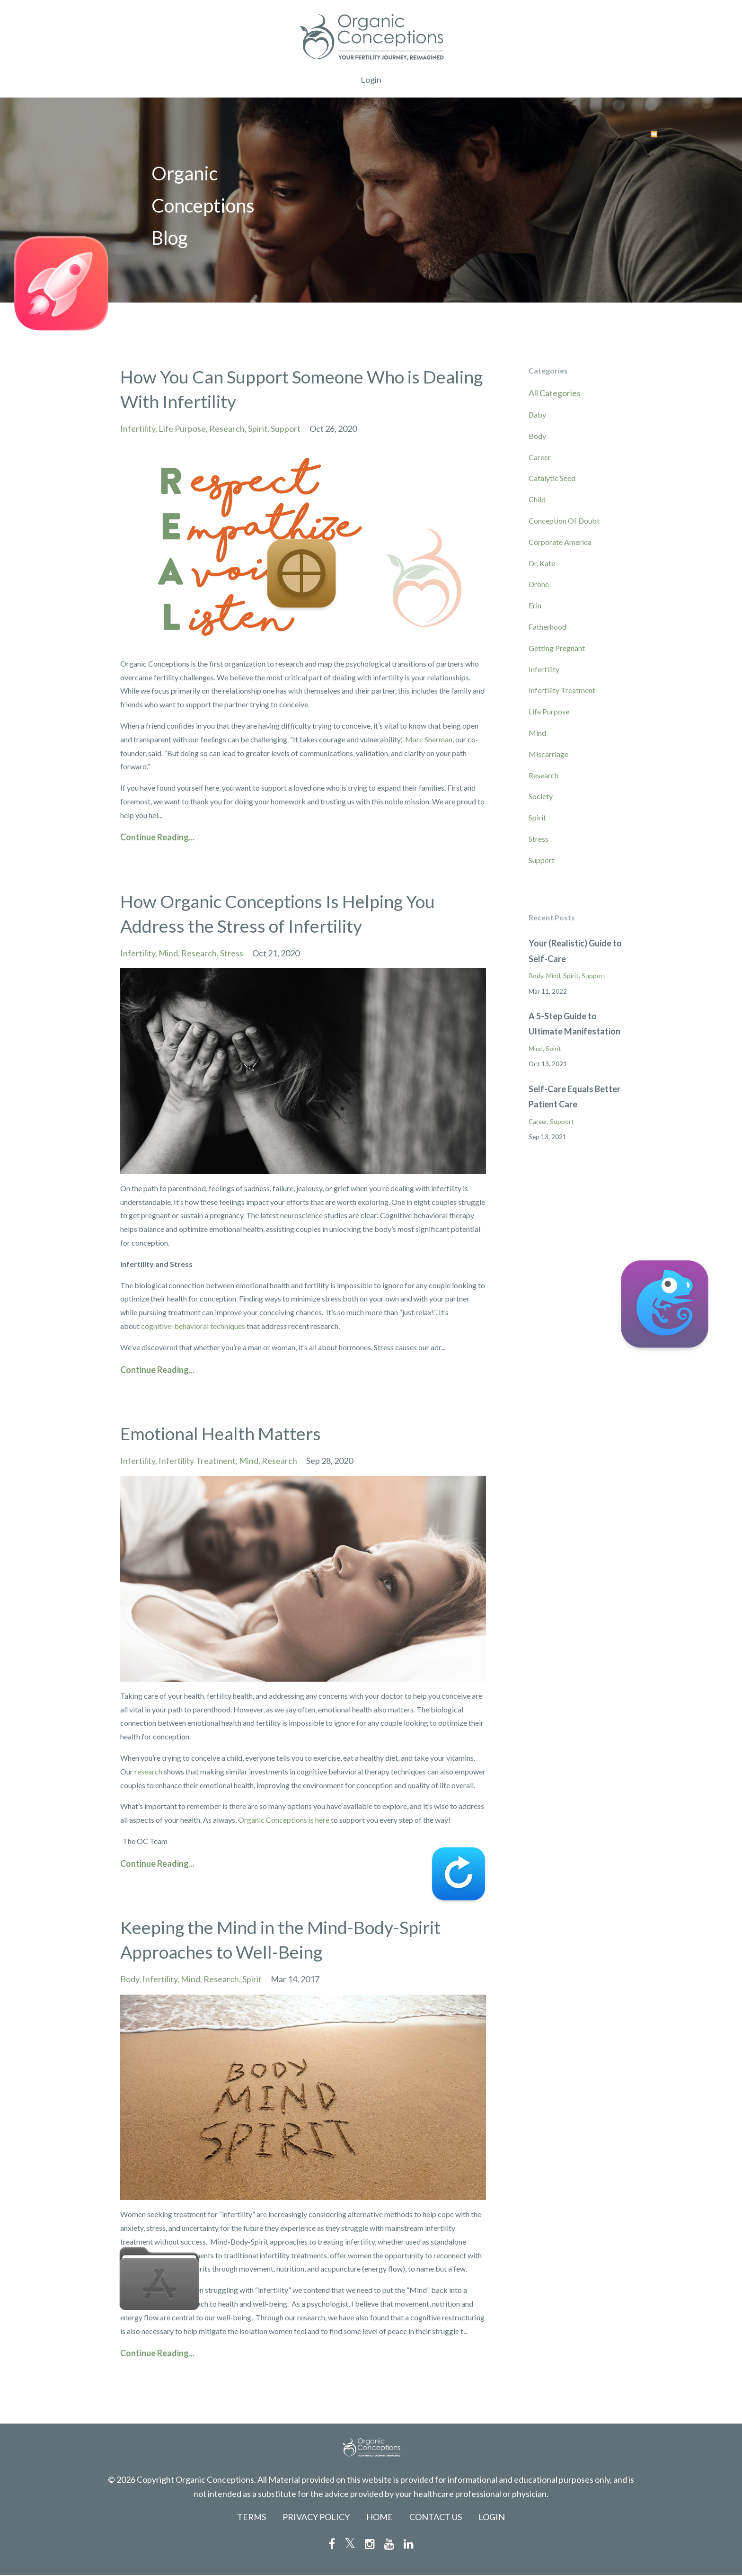 Image resolution: width=742 pixels, height=2576 pixels. I want to click on restart the system or application, so click(459, 1874).